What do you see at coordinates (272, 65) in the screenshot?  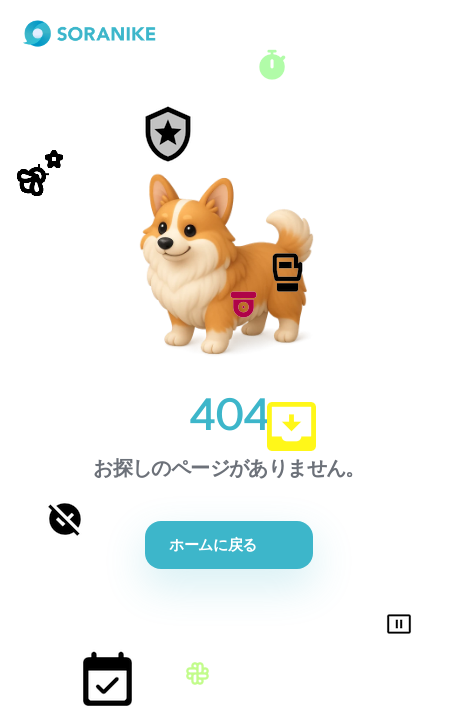 I see `start or stop a timer` at bounding box center [272, 65].